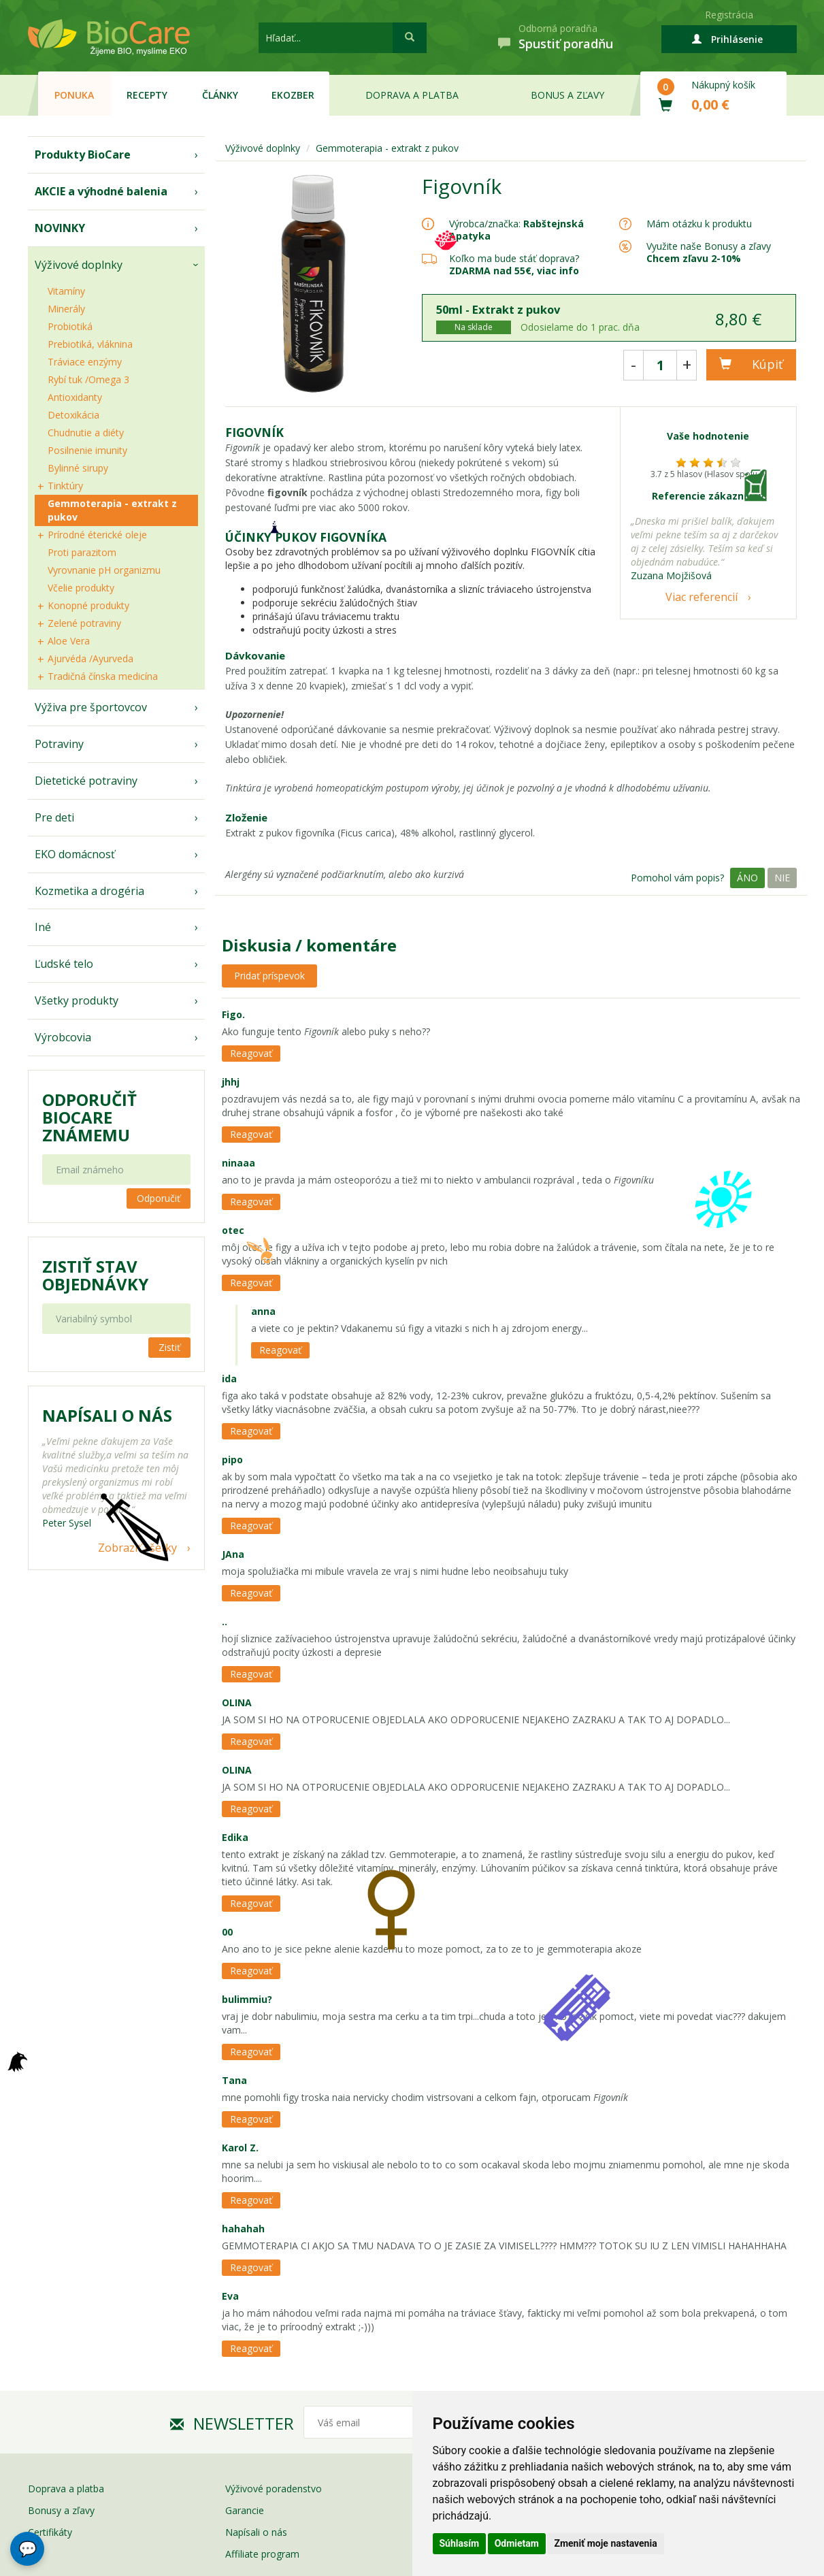 The image size is (824, 2576). What do you see at coordinates (724, 1199) in the screenshot?
I see `indicates a solar or radiant energy ability` at bounding box center [724, 1199].